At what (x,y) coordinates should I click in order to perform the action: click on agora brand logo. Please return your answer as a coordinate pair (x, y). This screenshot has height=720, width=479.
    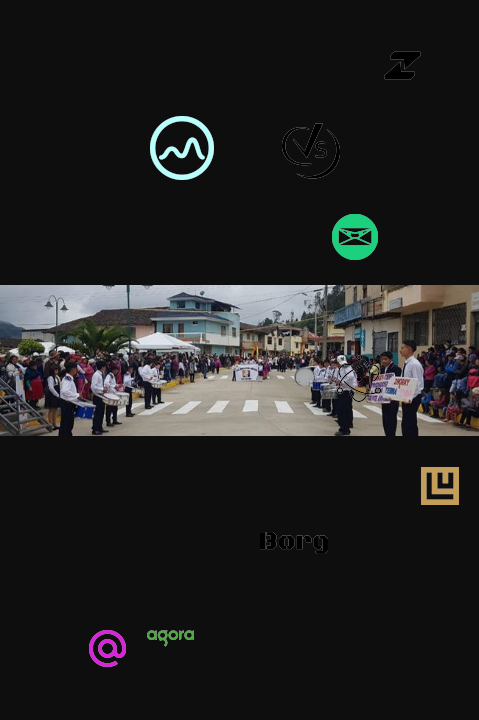
    Looking at the image, I should click on (170, 638).